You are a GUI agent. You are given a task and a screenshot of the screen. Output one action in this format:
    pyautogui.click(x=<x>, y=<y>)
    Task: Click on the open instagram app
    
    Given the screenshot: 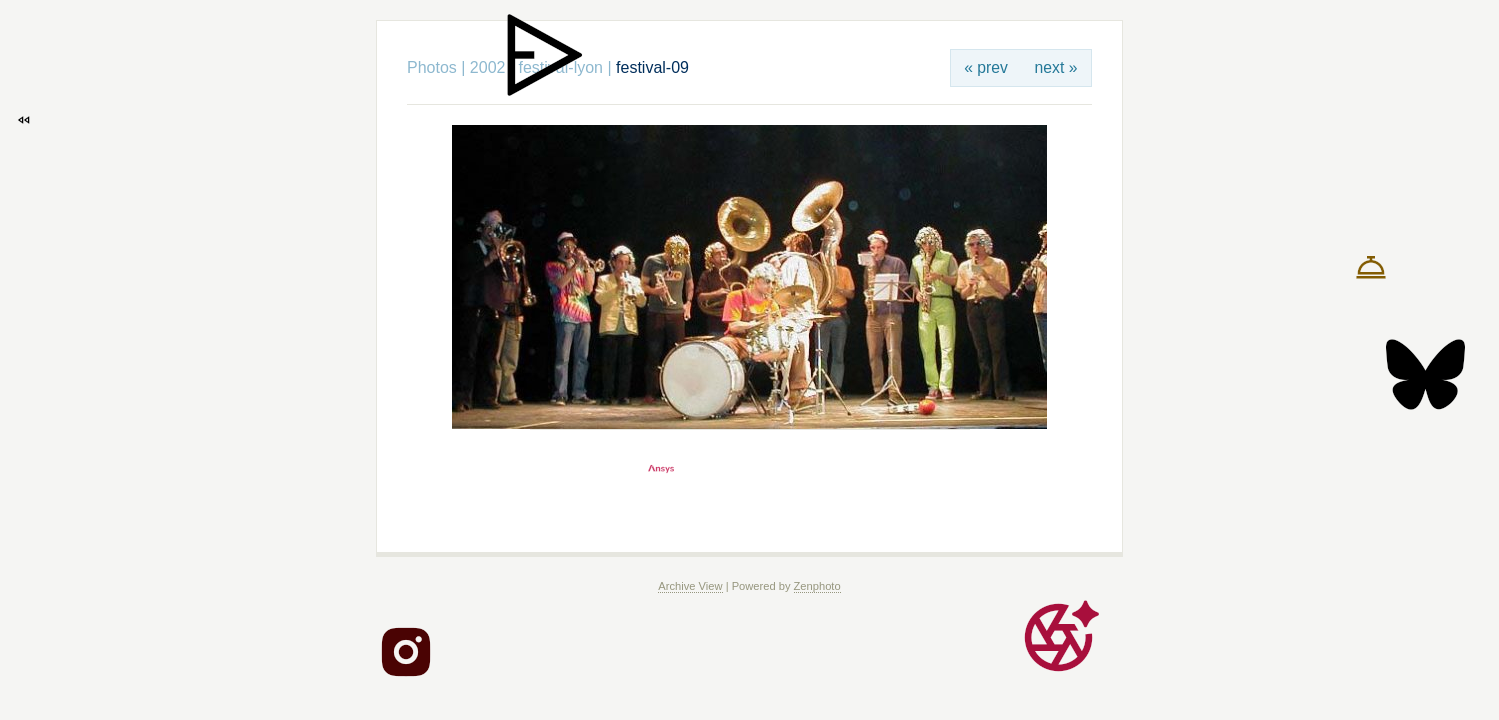 What is the action you would take?
    pyautogui.click(x=406, y=652)
    